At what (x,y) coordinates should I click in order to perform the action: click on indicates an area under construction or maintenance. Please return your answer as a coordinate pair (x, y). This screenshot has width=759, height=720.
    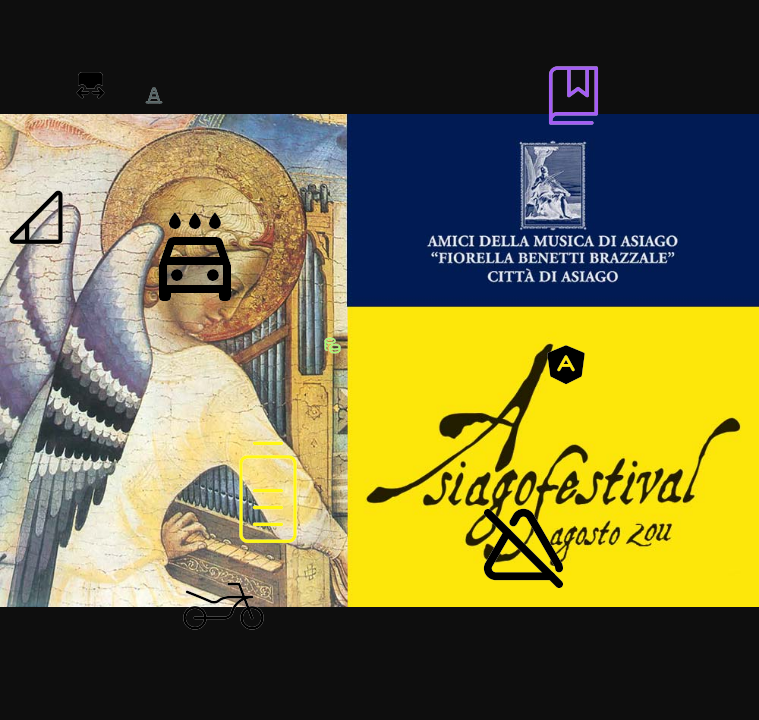
    Looking at the image, I should click on (154, 95).